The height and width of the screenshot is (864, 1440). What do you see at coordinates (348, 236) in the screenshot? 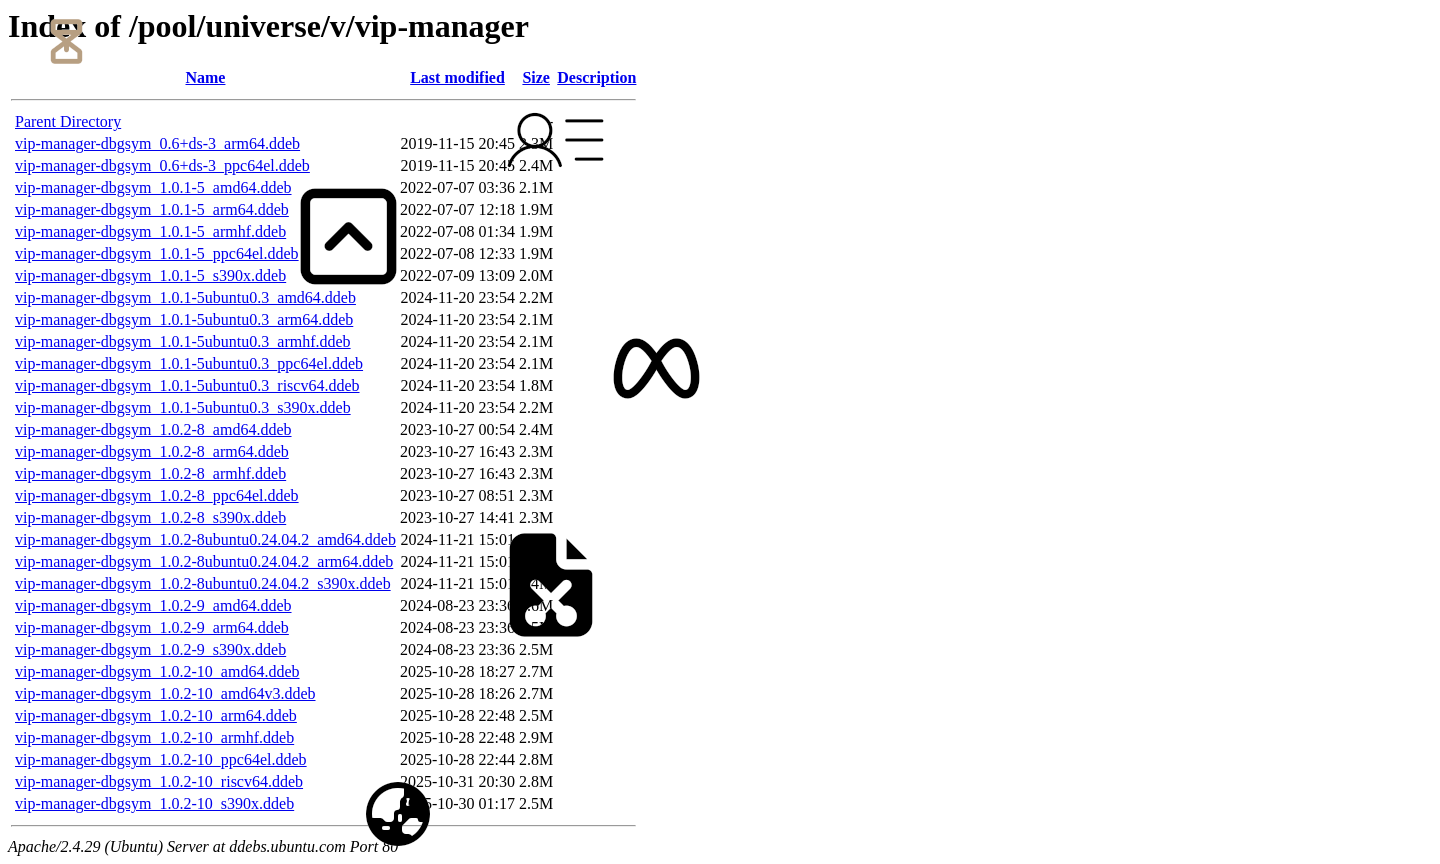
I see `collapse or minimize a section` at bounding box center [348, 236].